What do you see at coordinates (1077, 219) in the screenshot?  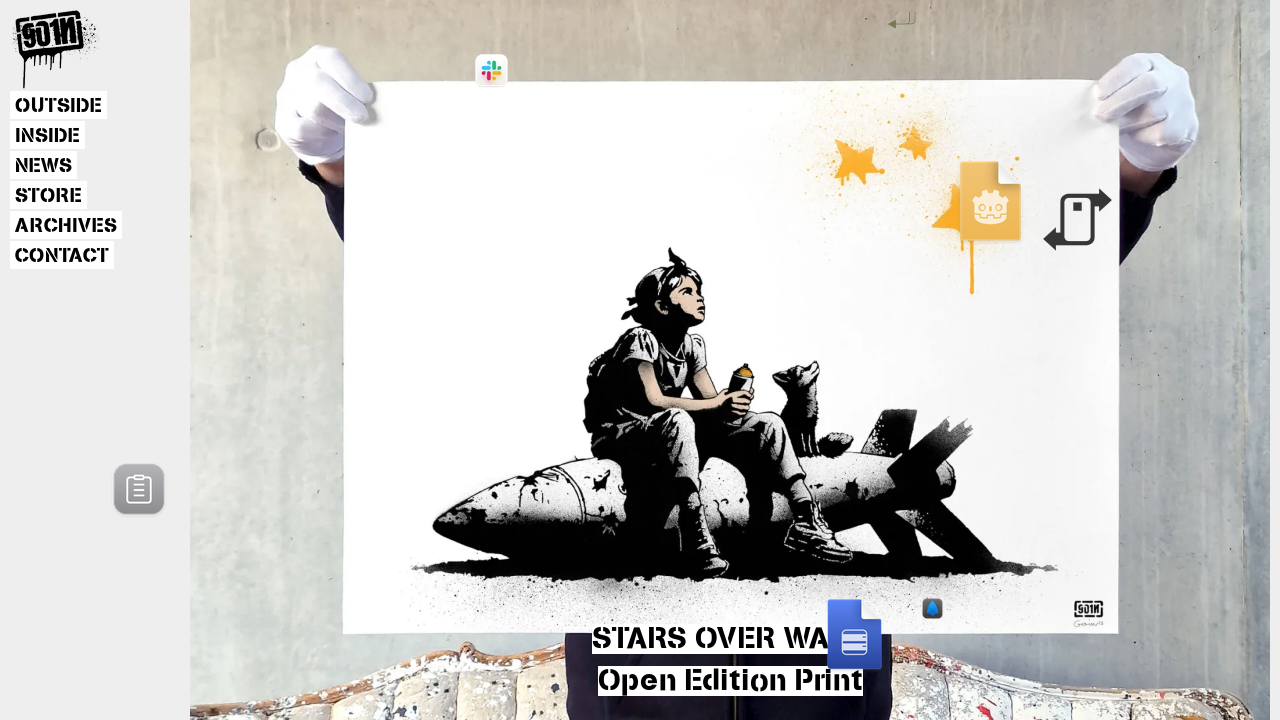 I see `configure network proxy settings` at bounding box center [1077, 219].